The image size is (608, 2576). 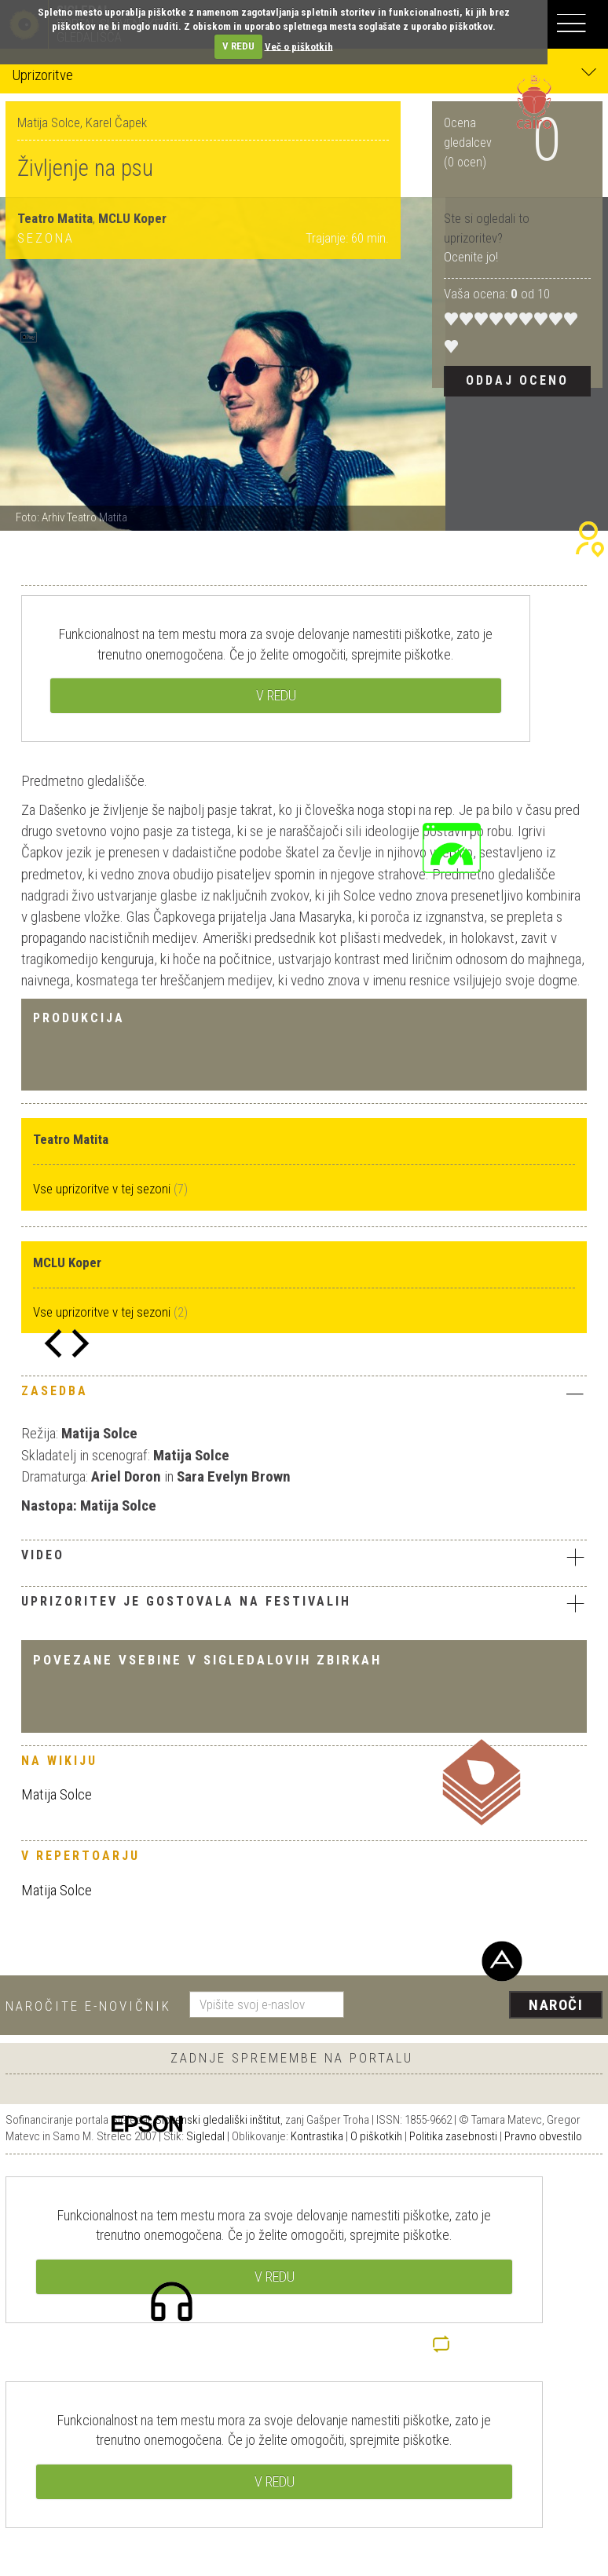 I want to click on app.net (adn) logo, so click(x=502, y=1961).